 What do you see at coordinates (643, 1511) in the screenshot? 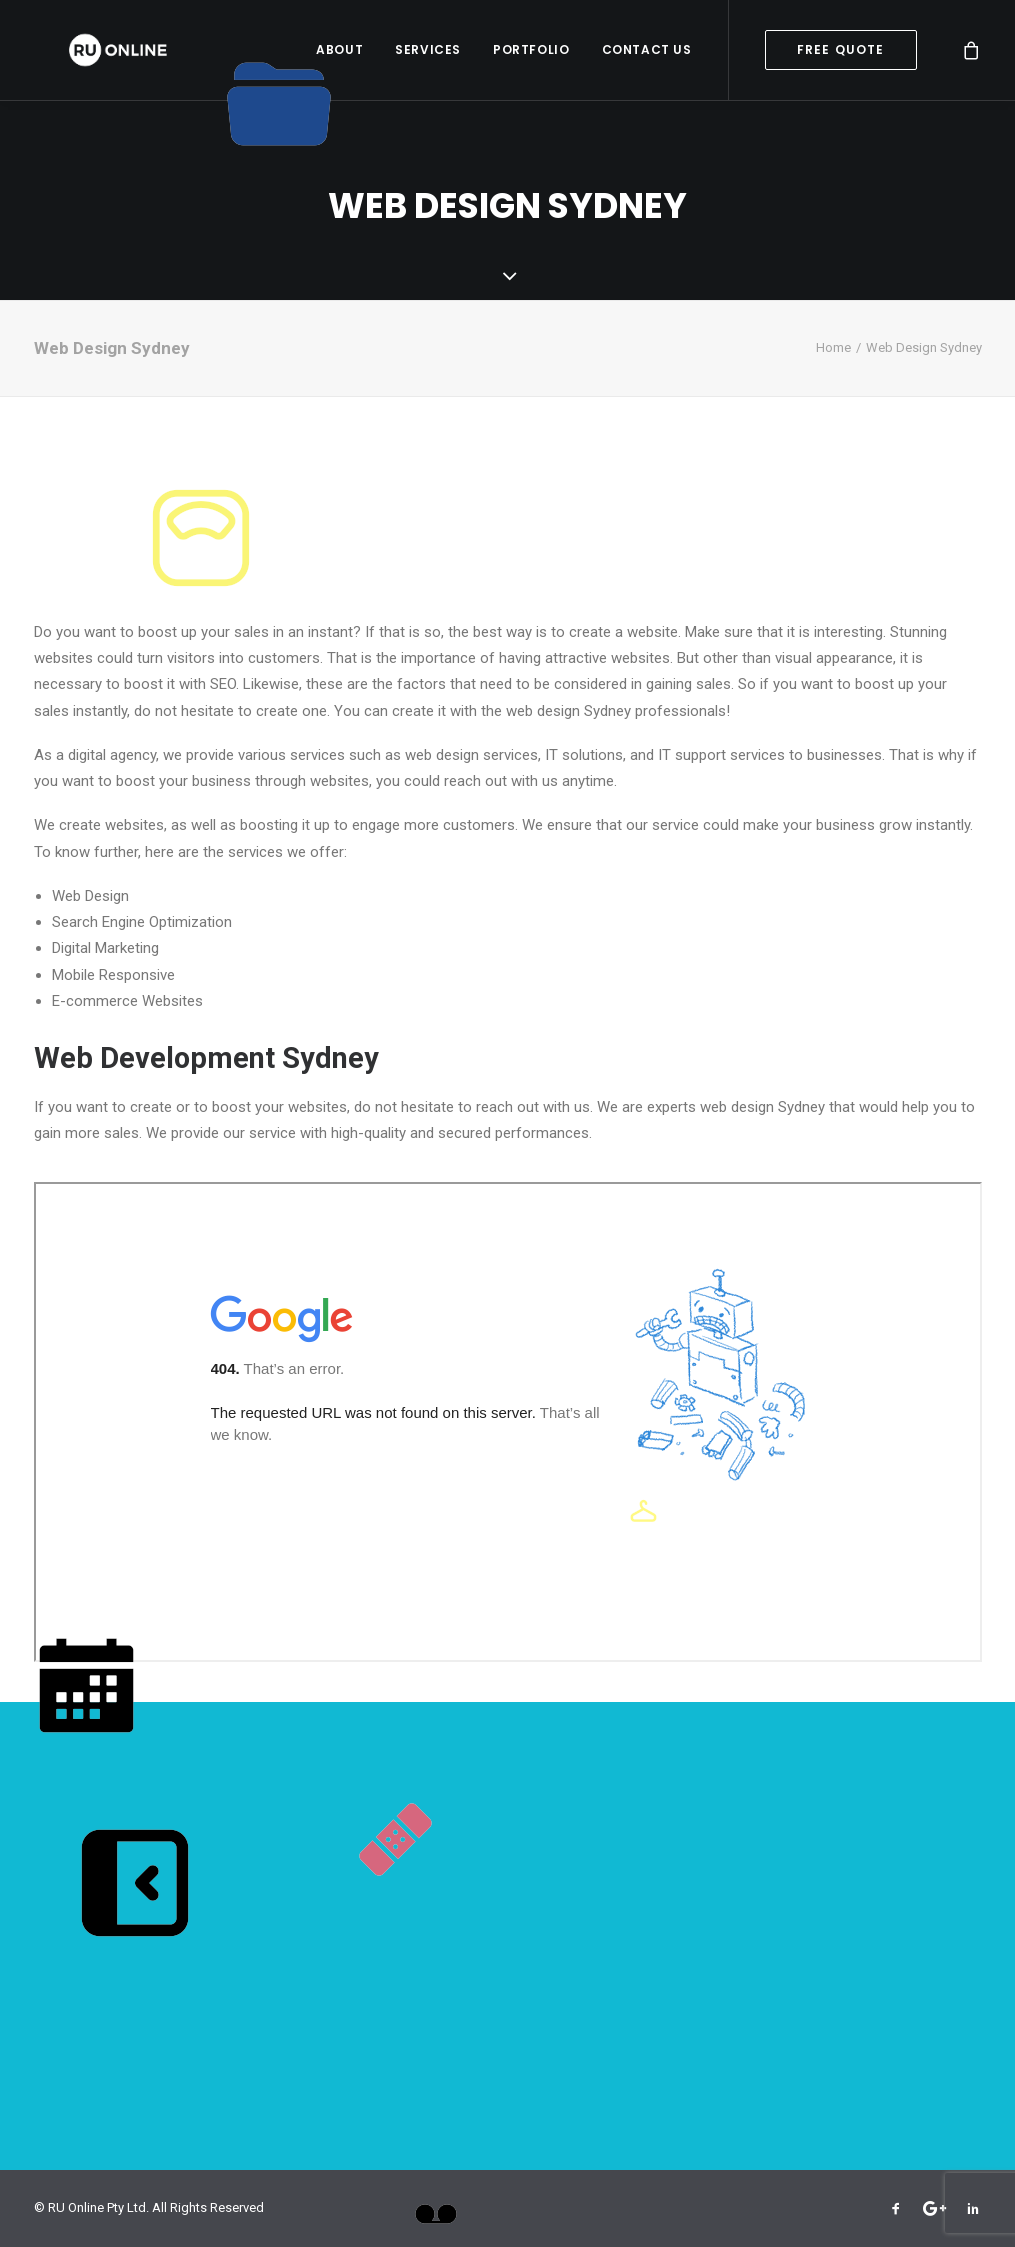
I see `access your wardrobe or closet` at bounding box center [643, 1511].